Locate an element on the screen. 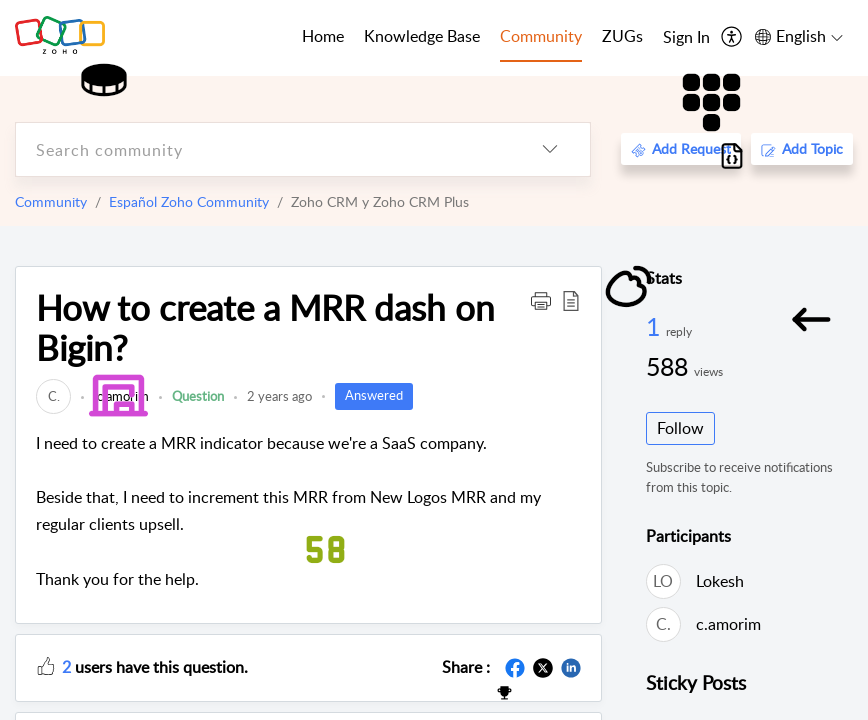 Image resolution: width=868 pixels, height=720 pixels. view achievements or awards is located at coordinates (504, 692).